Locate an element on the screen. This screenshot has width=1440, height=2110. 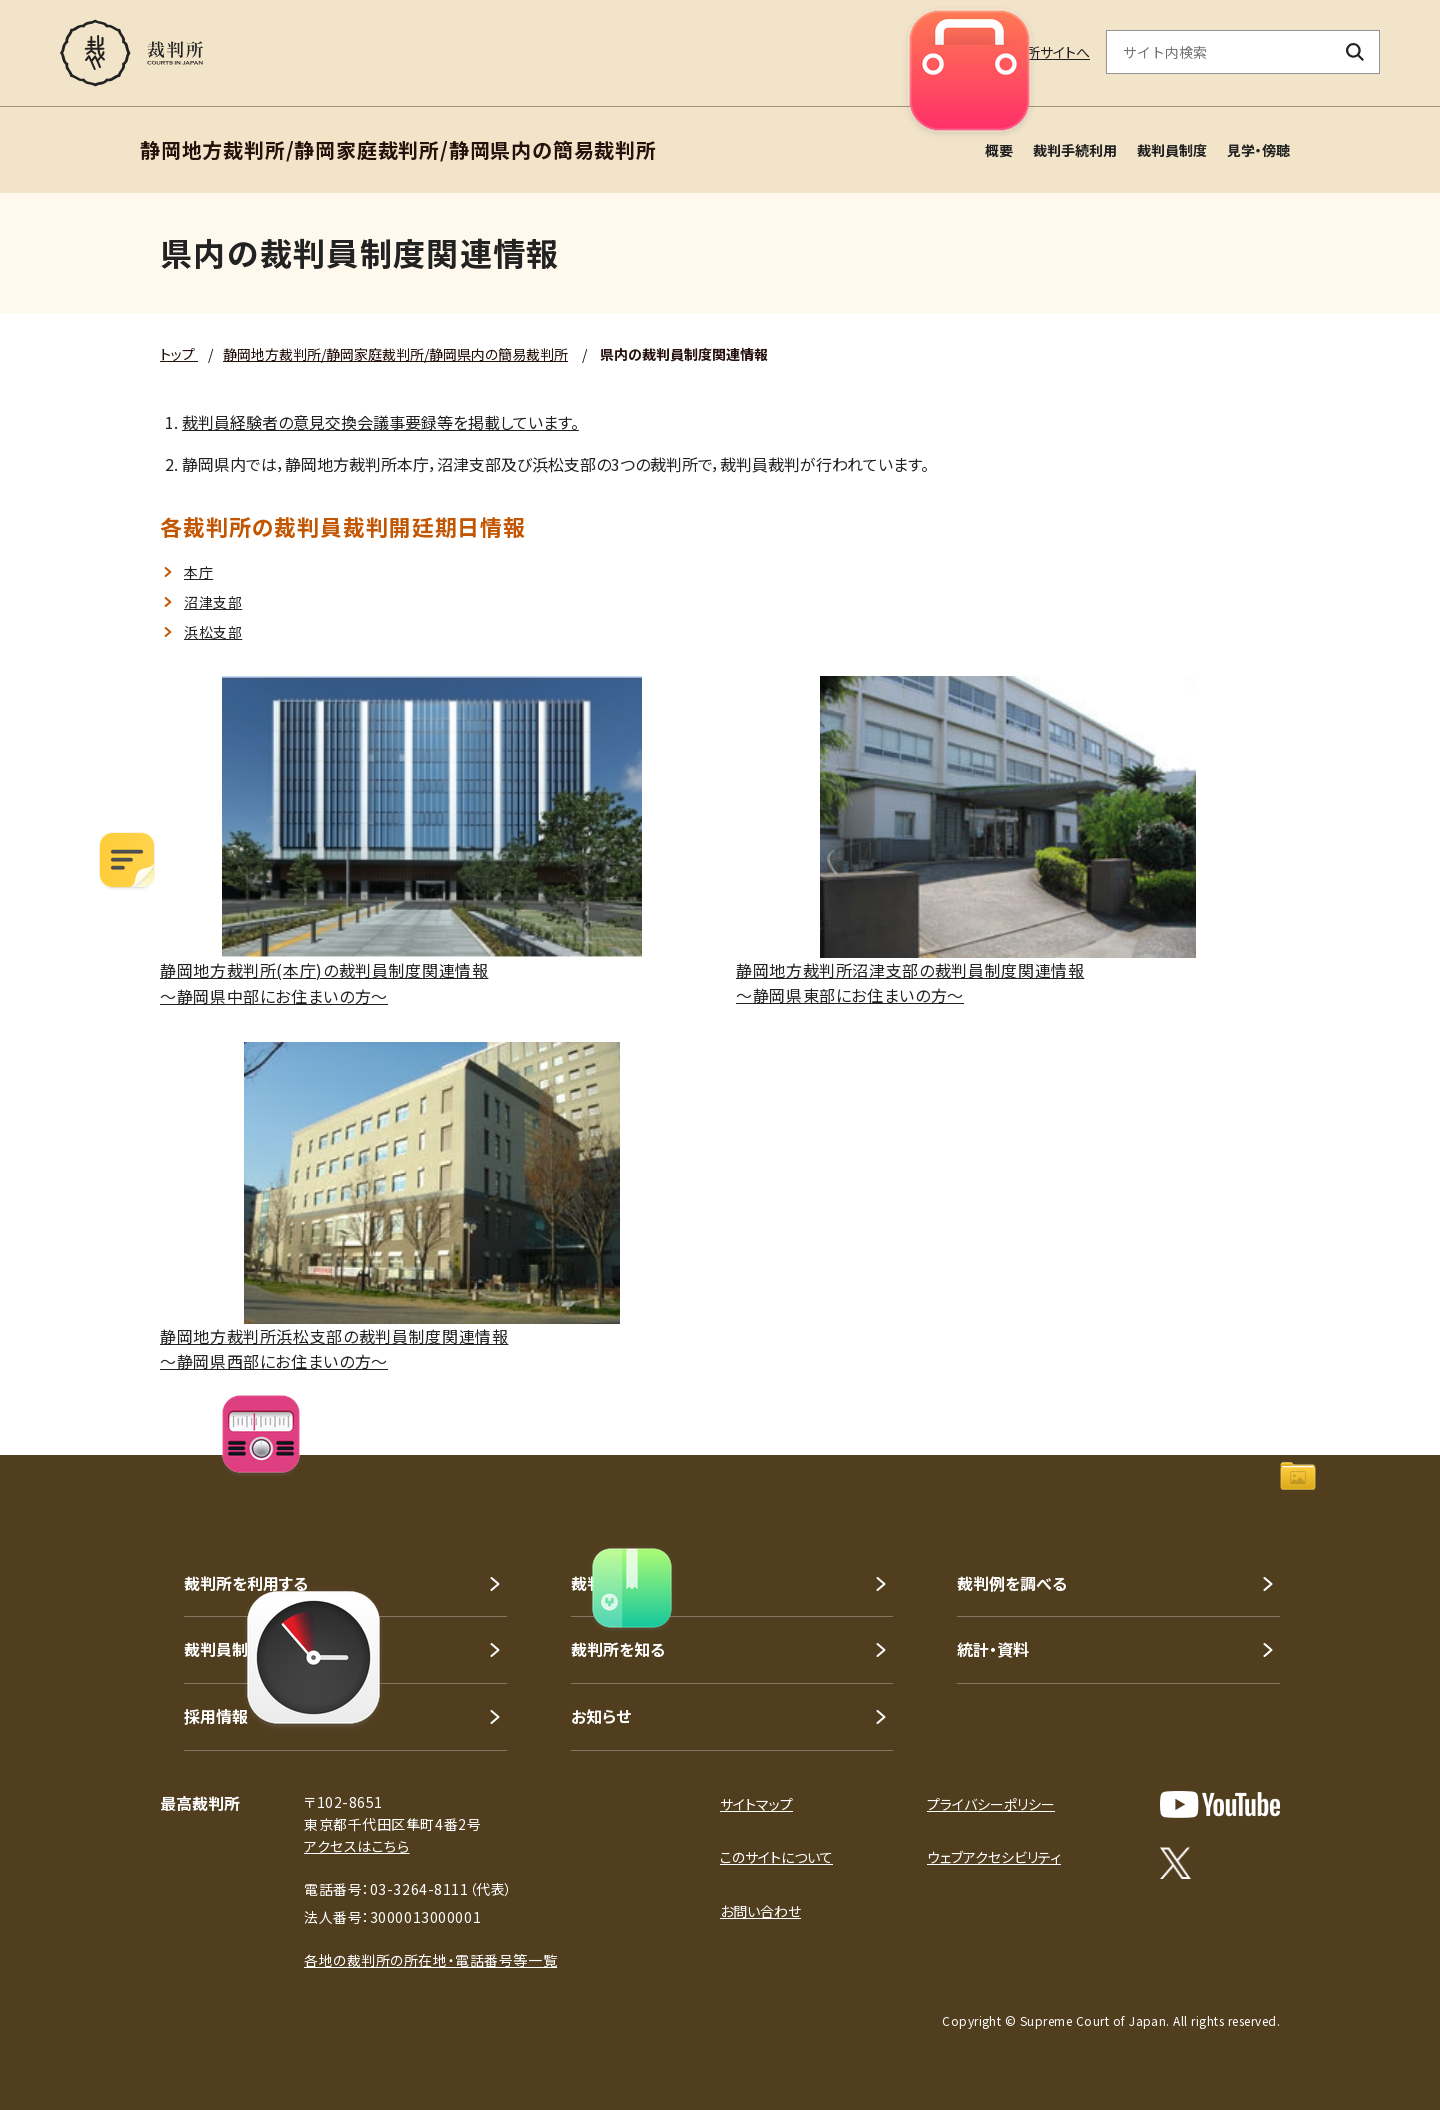
open yast software group manager is located at coordinates (632, 1588).